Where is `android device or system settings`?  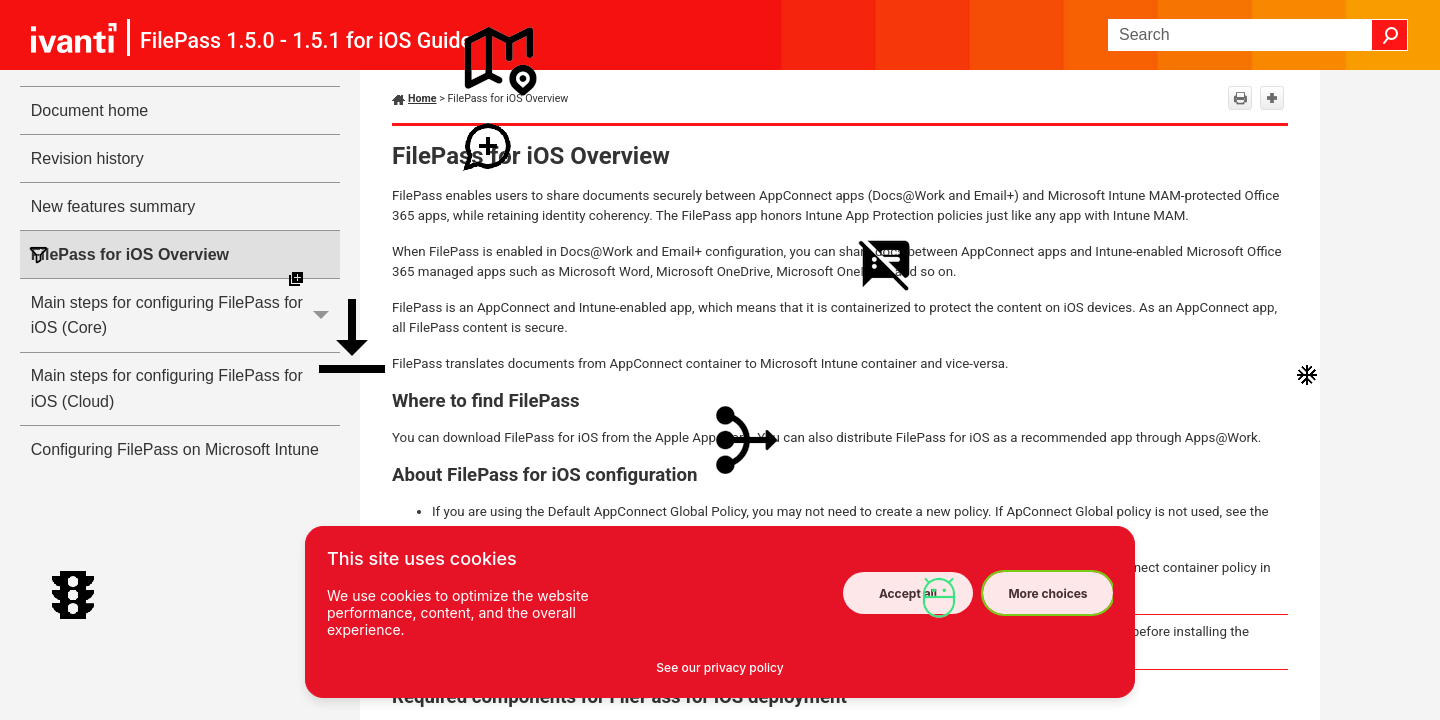 android device or system settings is located at coordinates (939, 597).